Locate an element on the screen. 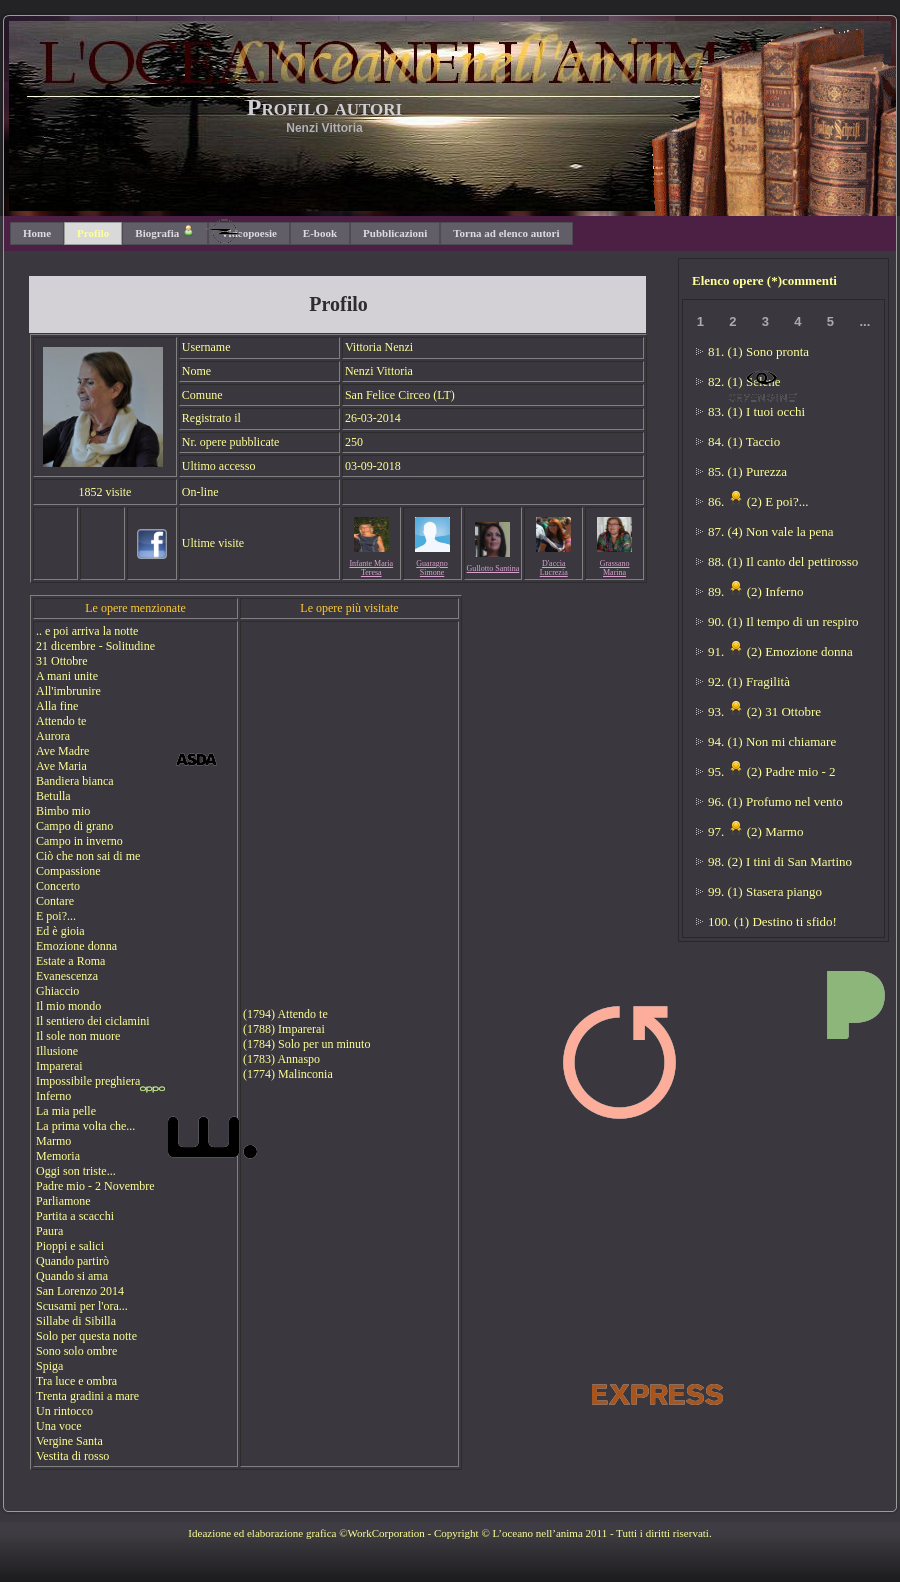 This screenshot has width=900, height=1582. open the Pandora music streaming app is located at coordinates (856, 1005).